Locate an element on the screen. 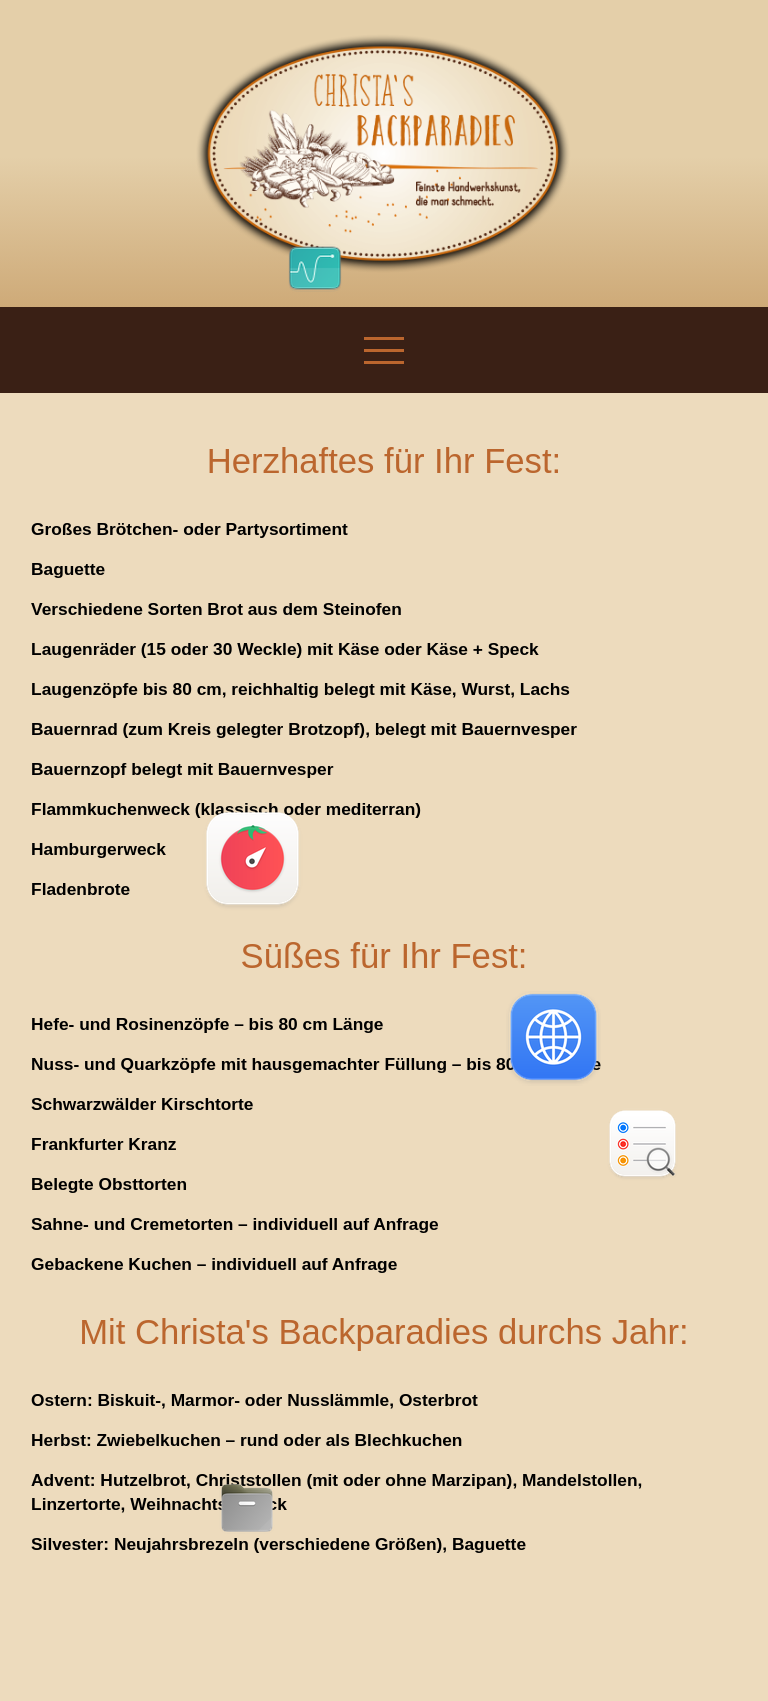 The image size is (768, 1701). open the file manager application is located at coordinates (247, 1508).